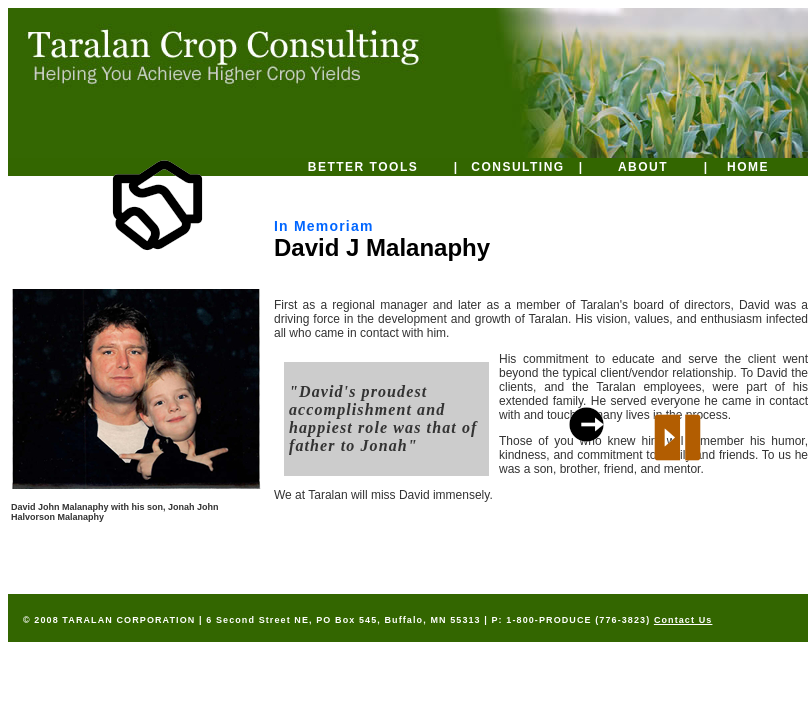 This screenshot has height=720, width=808. Describe the element at coordinates (157, 205) in the screenshot. I see `indicates a partnership or collaboration` at that location.